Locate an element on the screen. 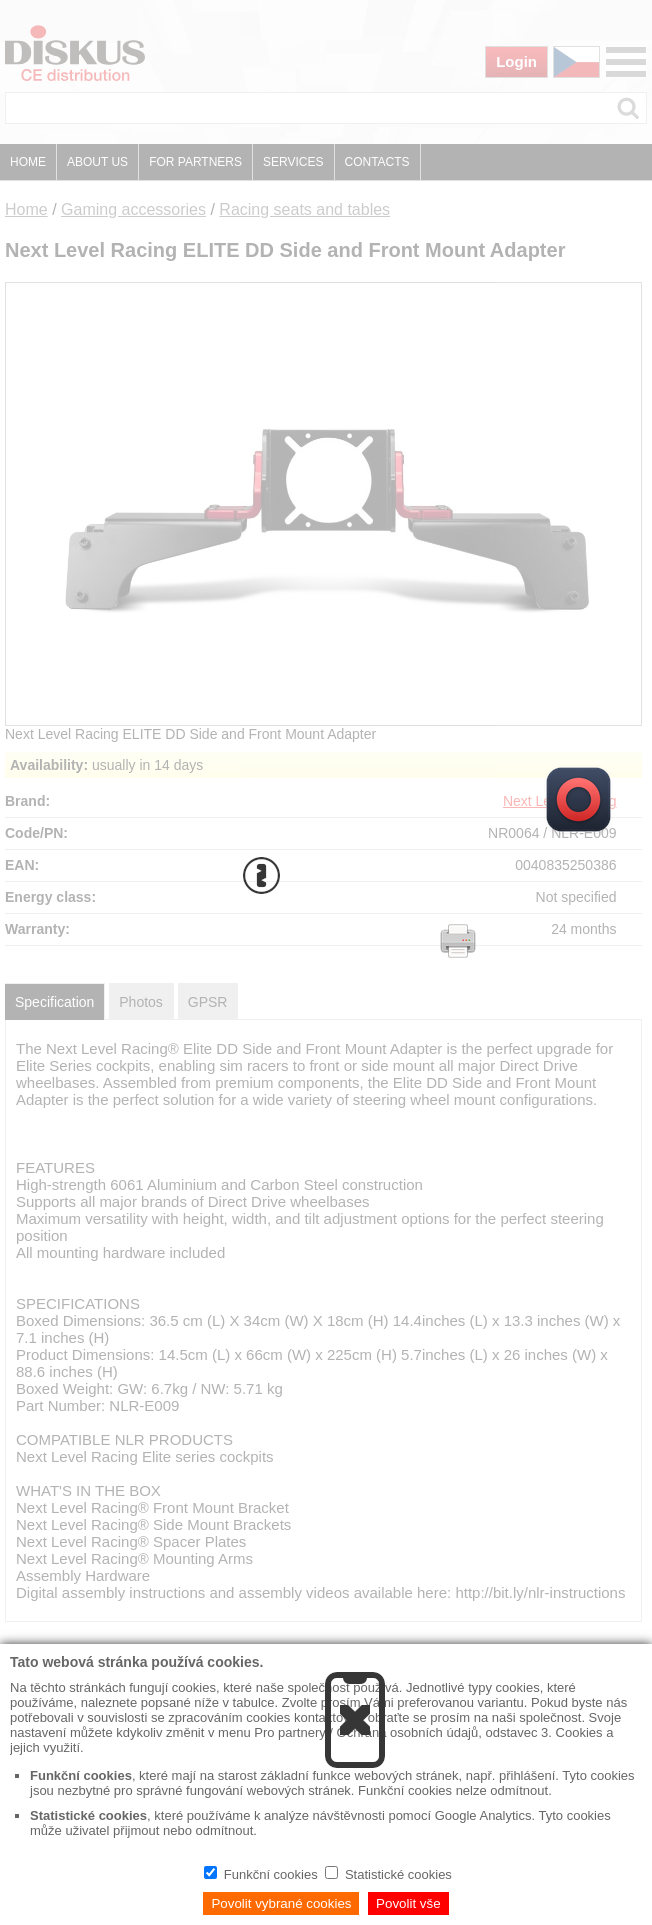 This screenshot has height=1925, width=652. disconnect or unlink a paired device is located at coordinates (355, 1720).